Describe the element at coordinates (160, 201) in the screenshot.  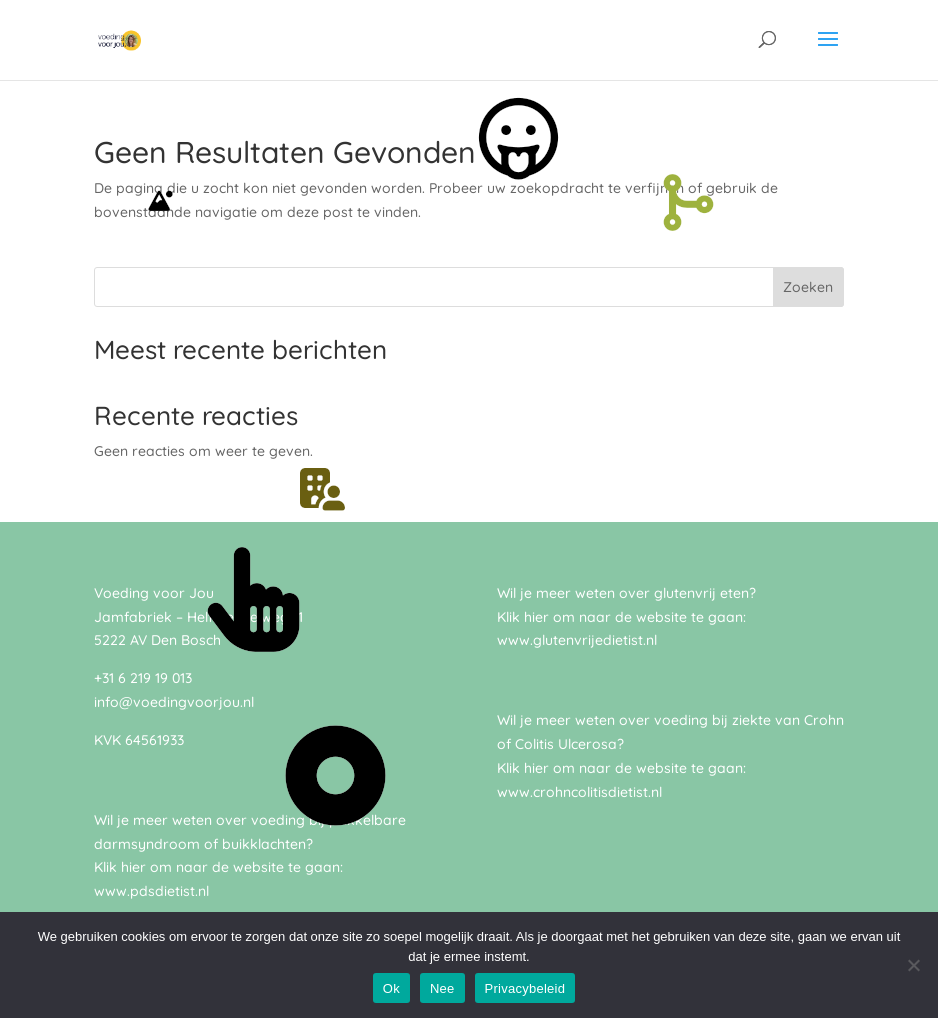
I see `view photos or gallery` at that location.